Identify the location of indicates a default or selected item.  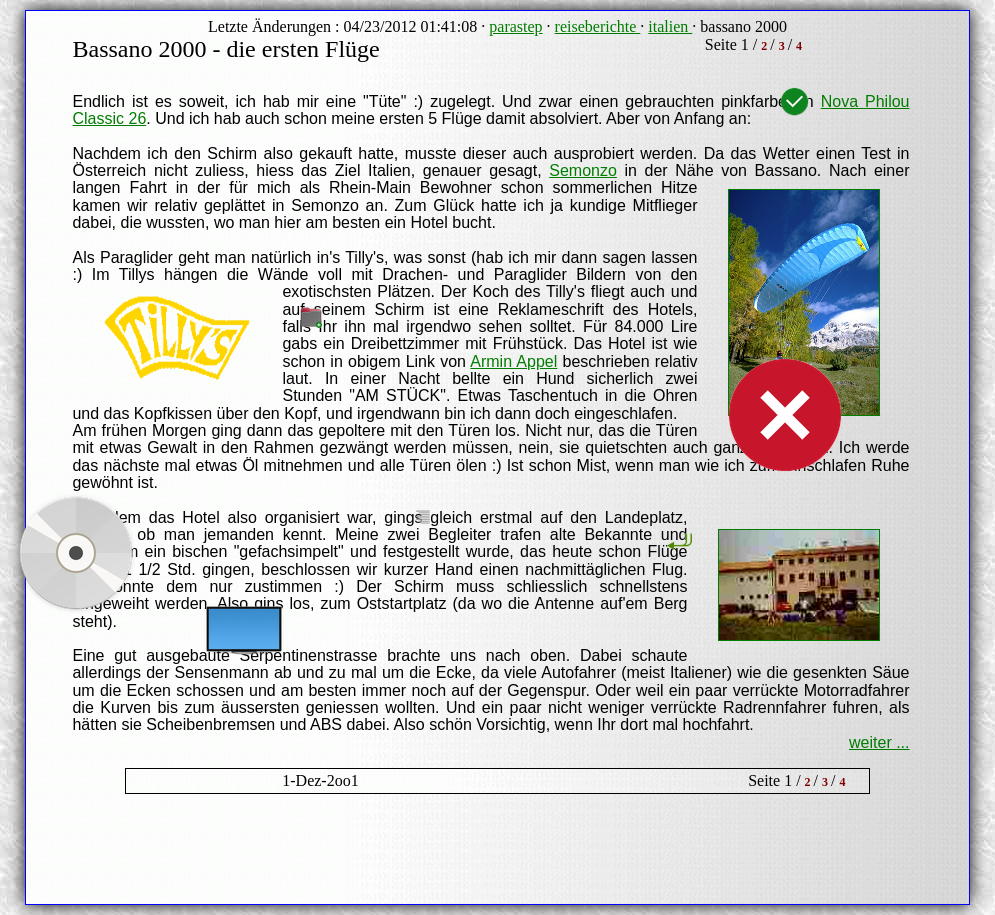
(794, 101).